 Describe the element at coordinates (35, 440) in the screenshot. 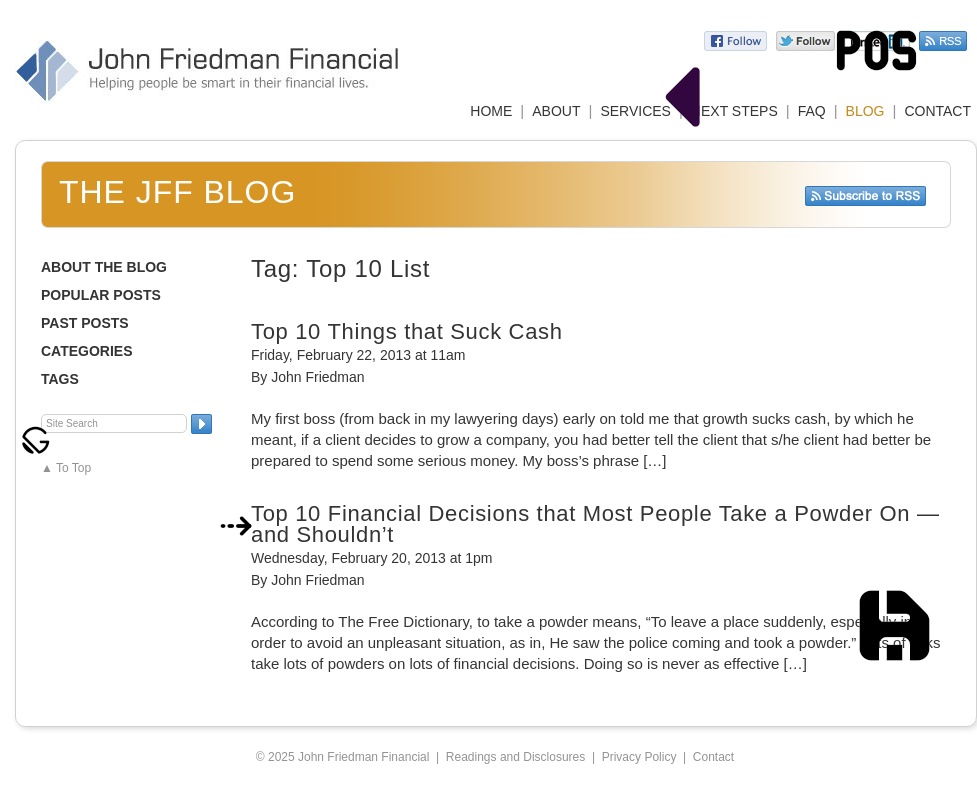

I see `Gatsby framework logo` at that location.